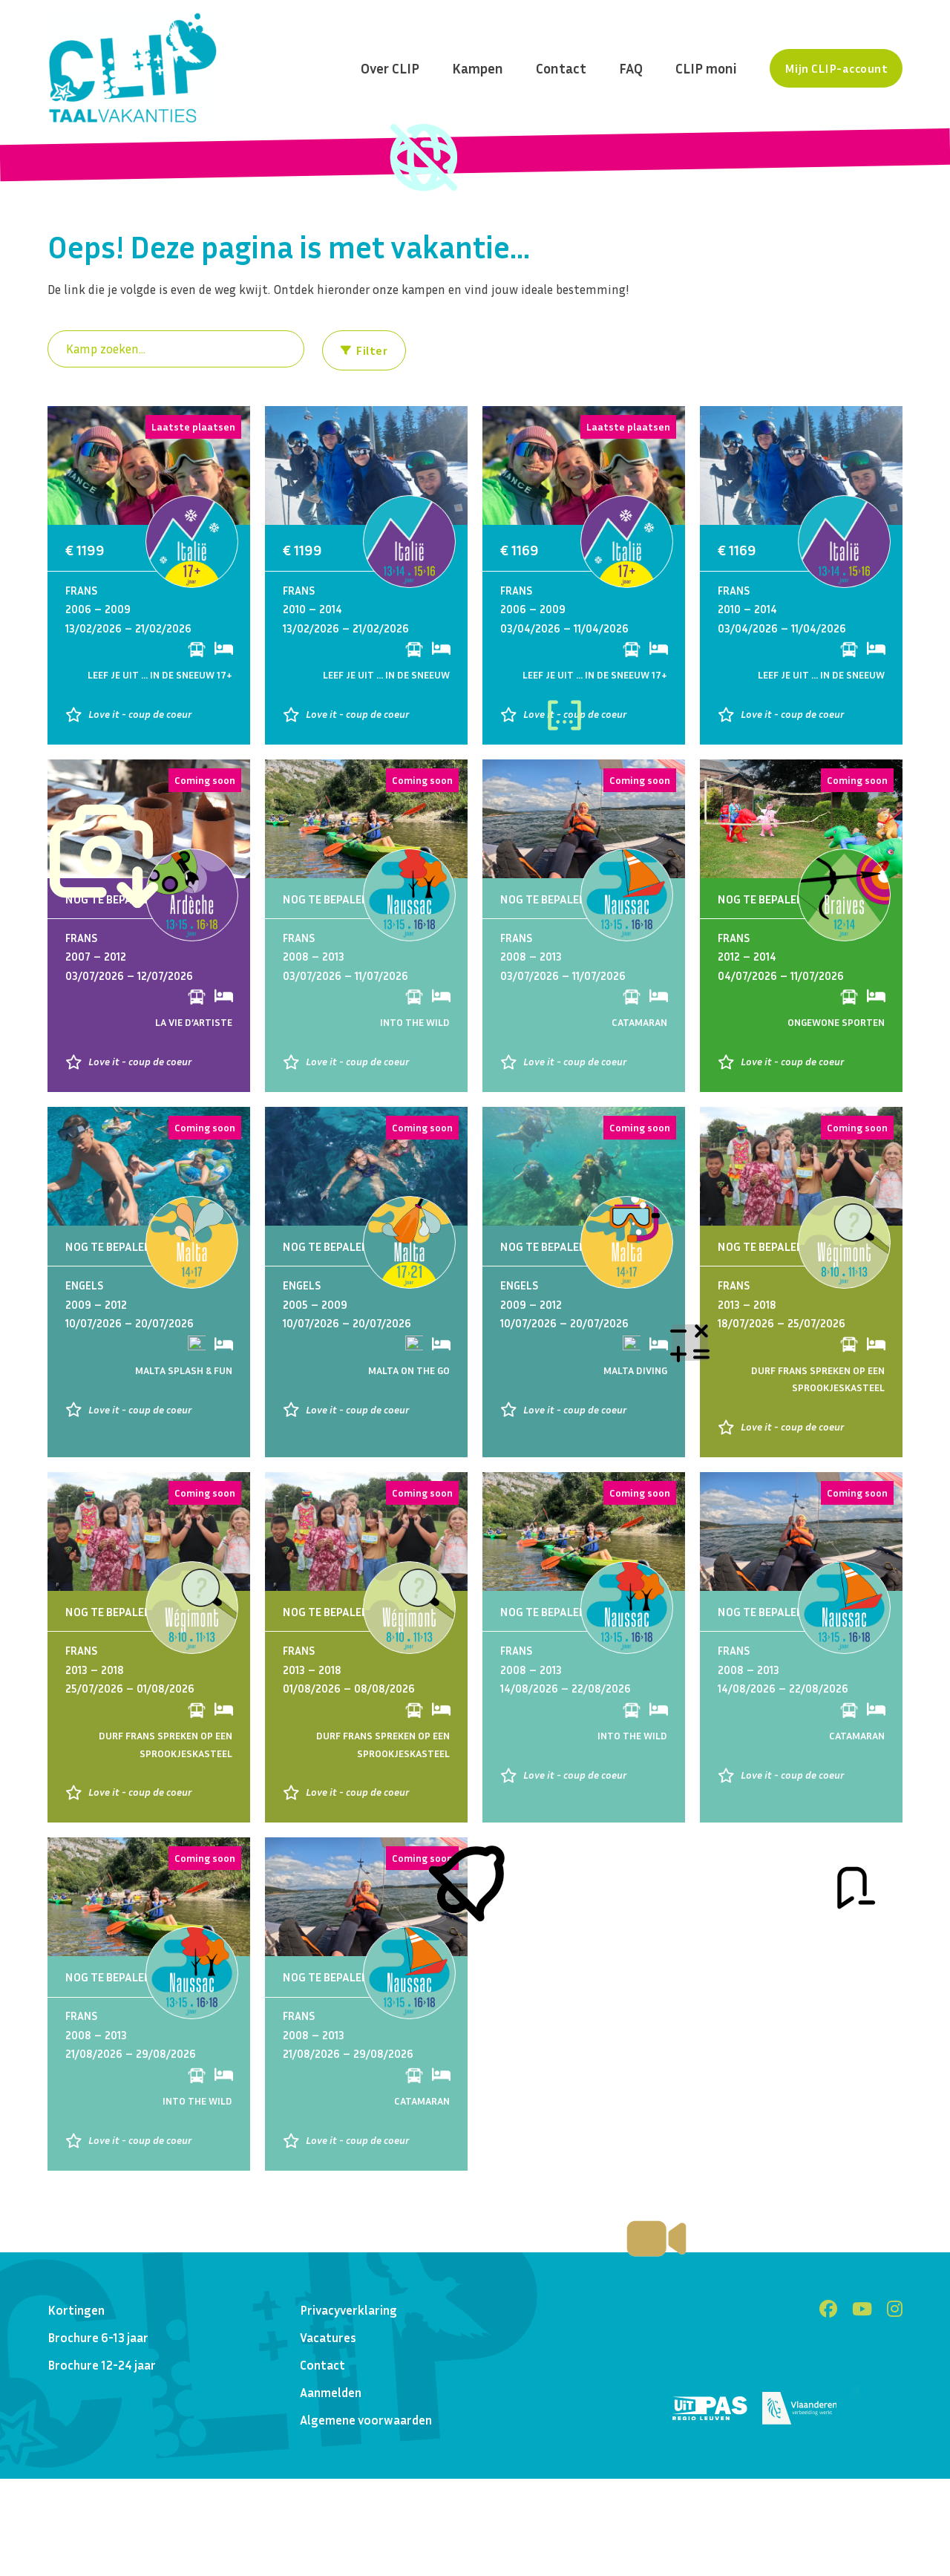 The height and width of the screenshot is (2576, 950). I want to click on open calculator or math tools, so click(689, 1342).